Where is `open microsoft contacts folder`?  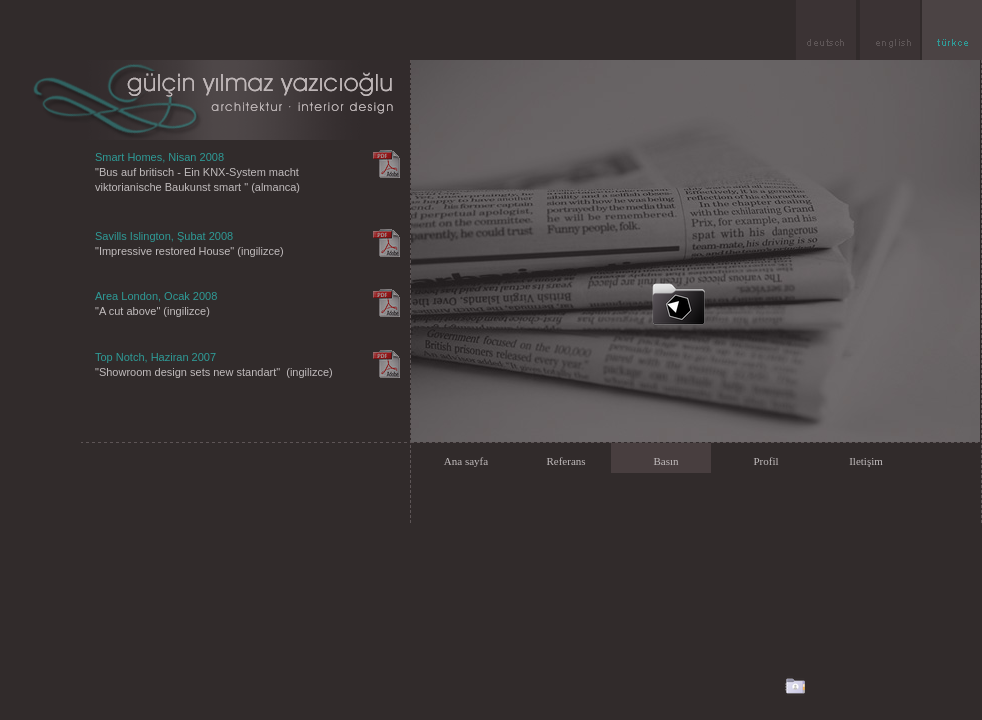
open microsoft contacts folder is located at coordinates (795, 686).